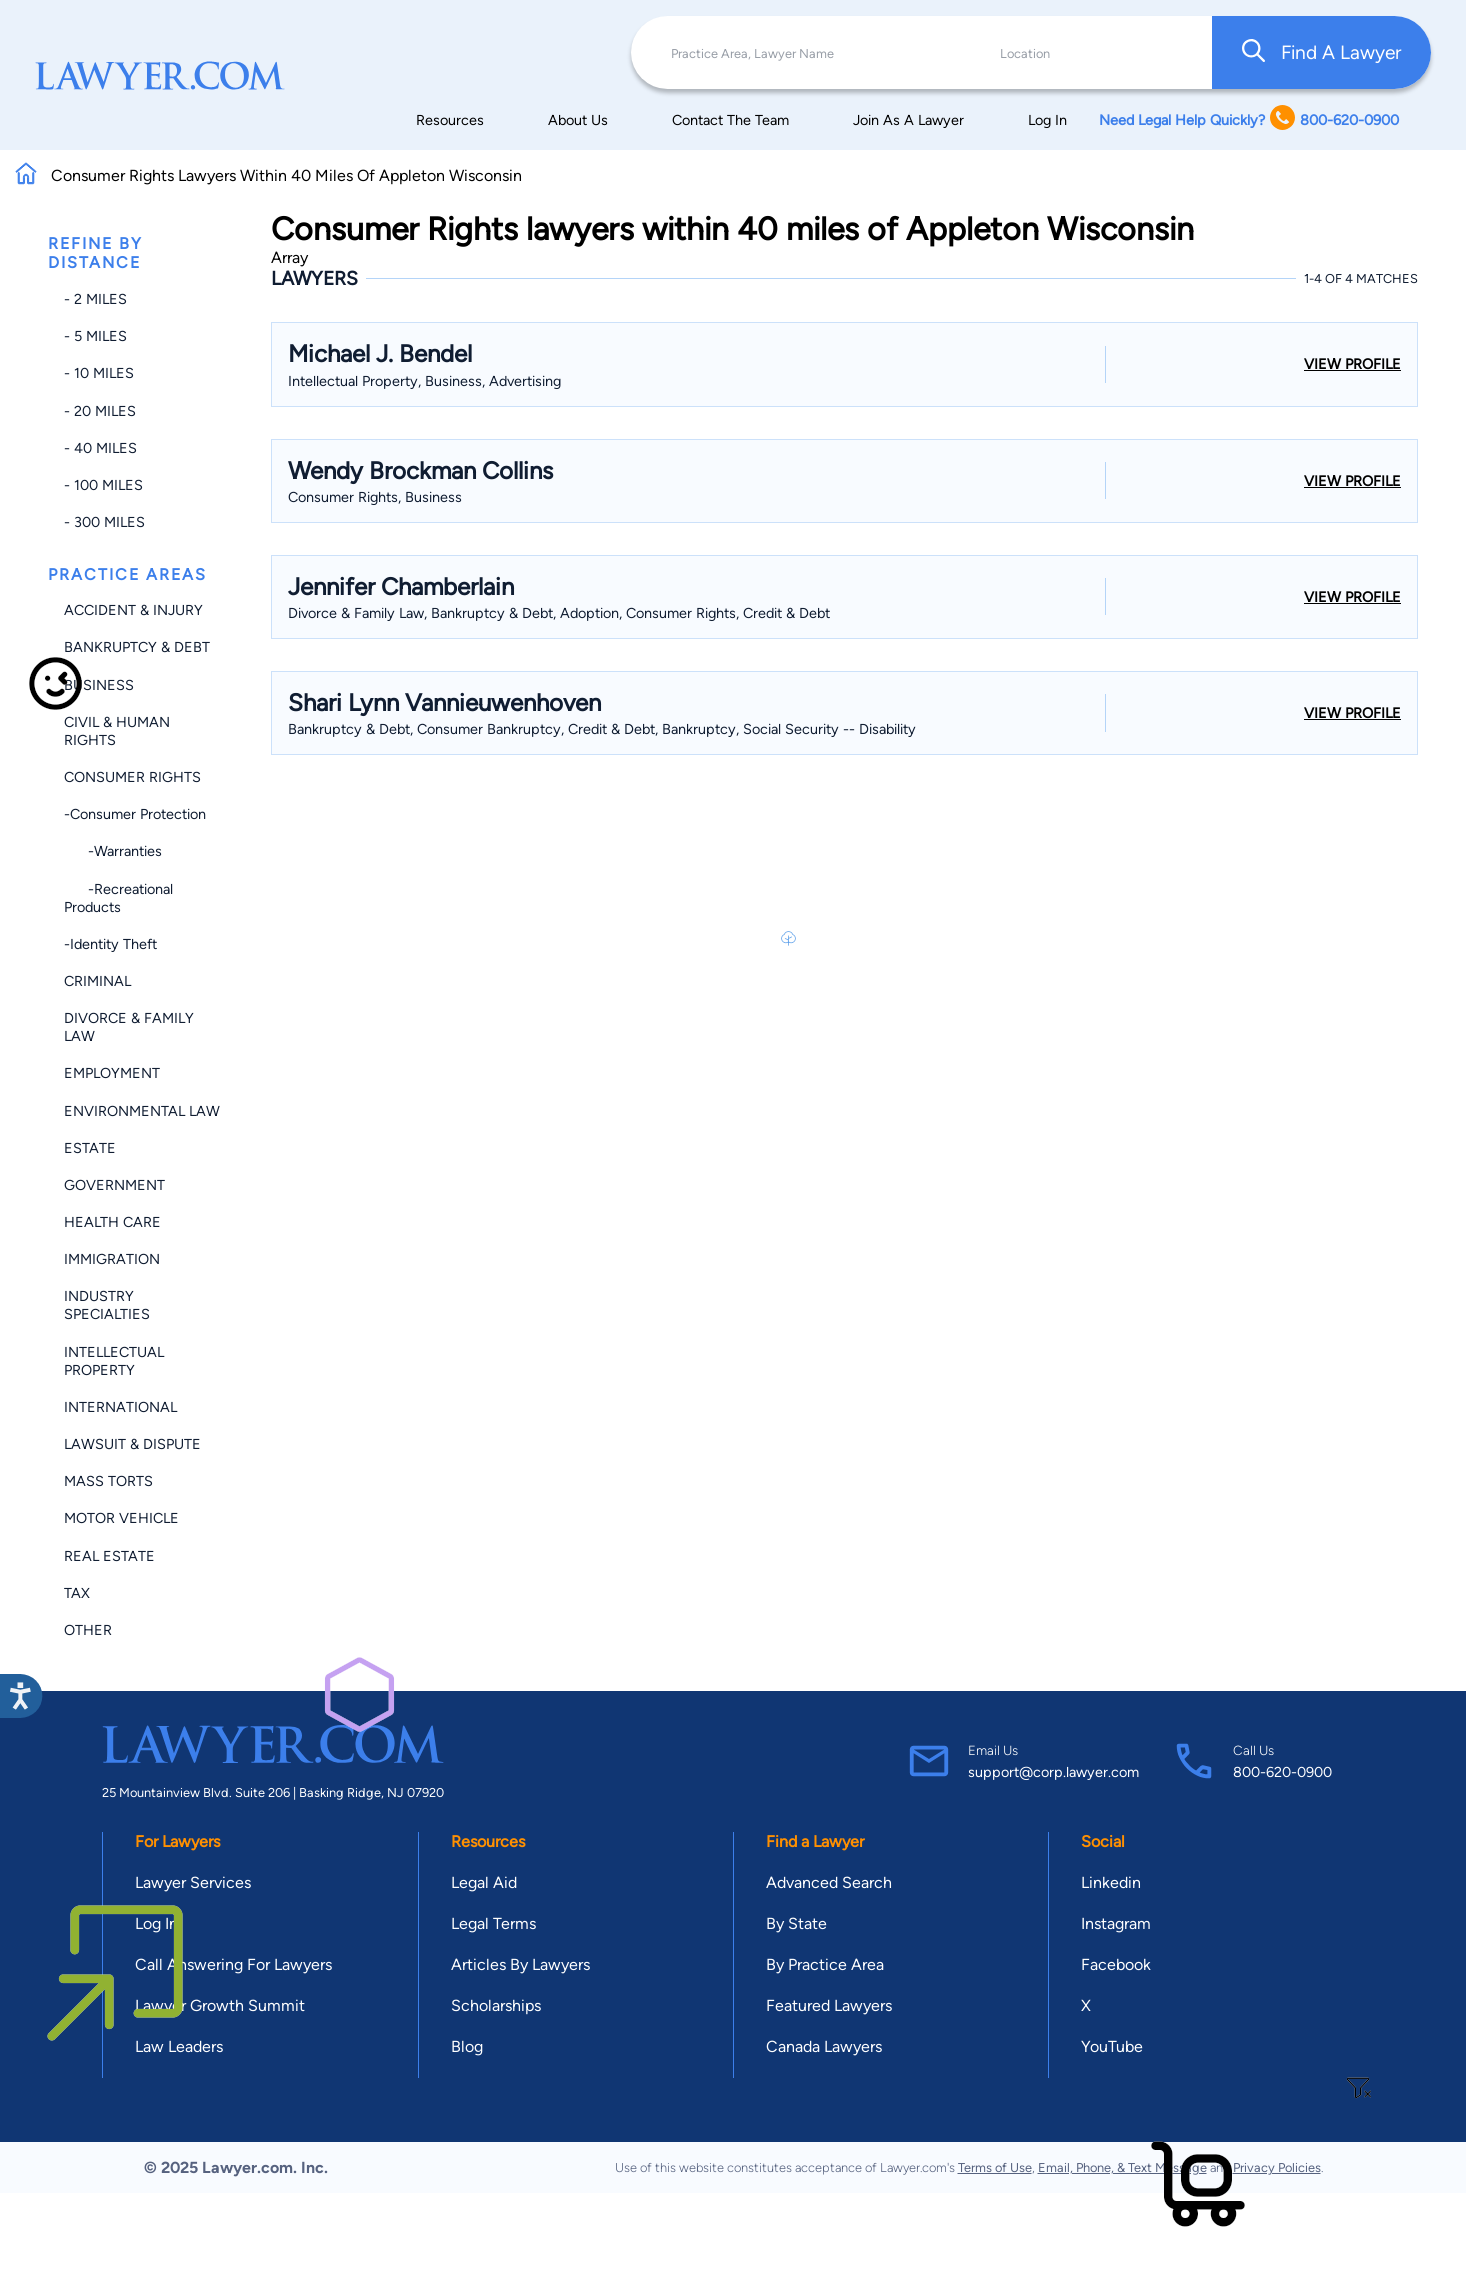 This screenshot has height=2287, width=1466. Describe the element at coordinates (359, 1694) in the screenshot. I see `indicates a hexagonal shape or geometric element` at that location.